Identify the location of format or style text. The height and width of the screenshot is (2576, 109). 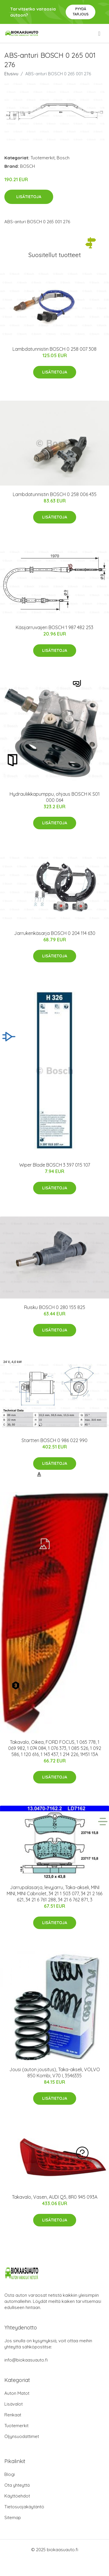
(39, 1474).